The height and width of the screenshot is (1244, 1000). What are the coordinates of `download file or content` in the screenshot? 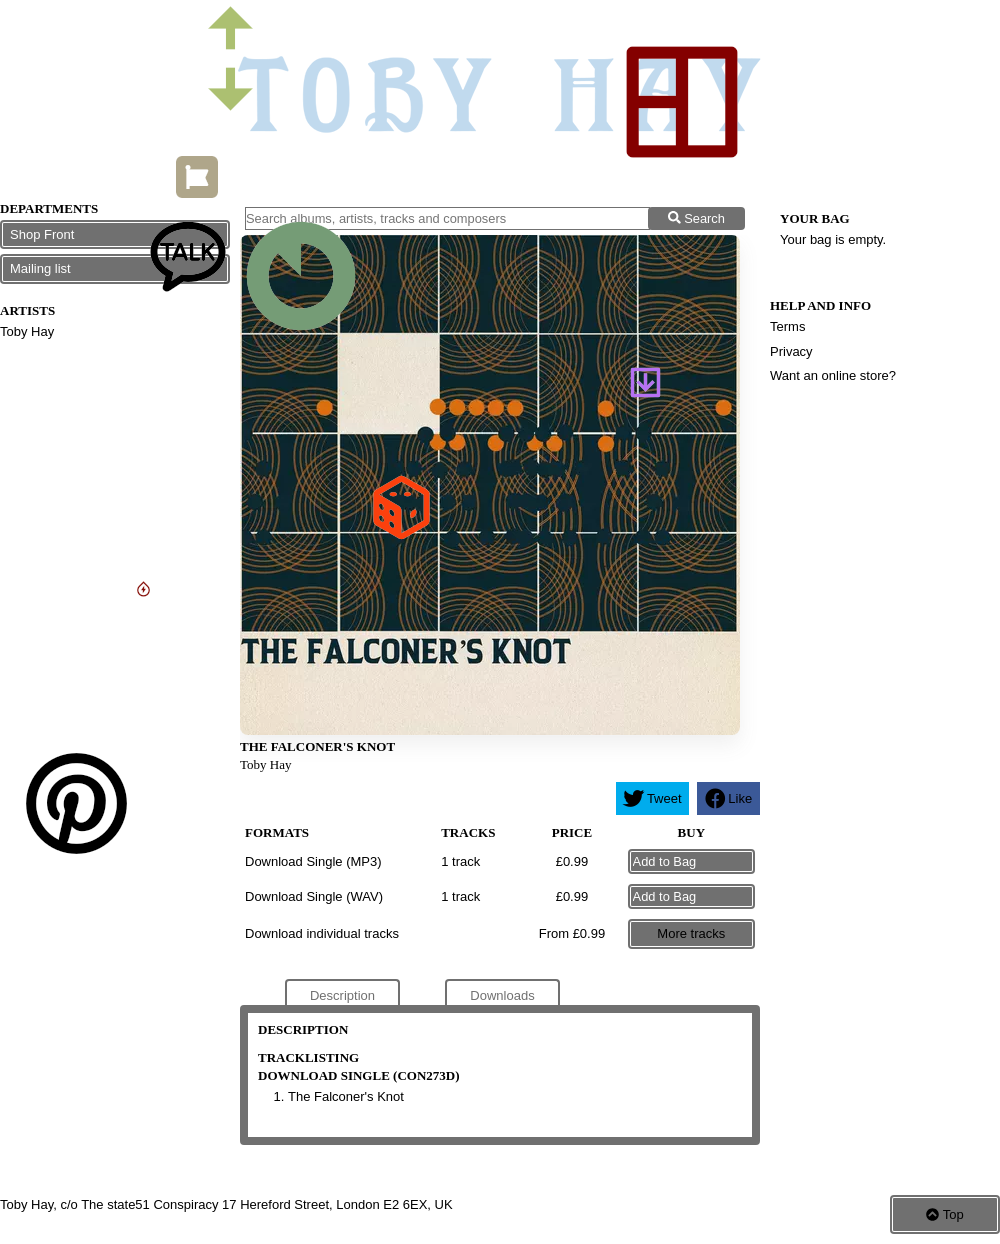 It's located at (645, 382).